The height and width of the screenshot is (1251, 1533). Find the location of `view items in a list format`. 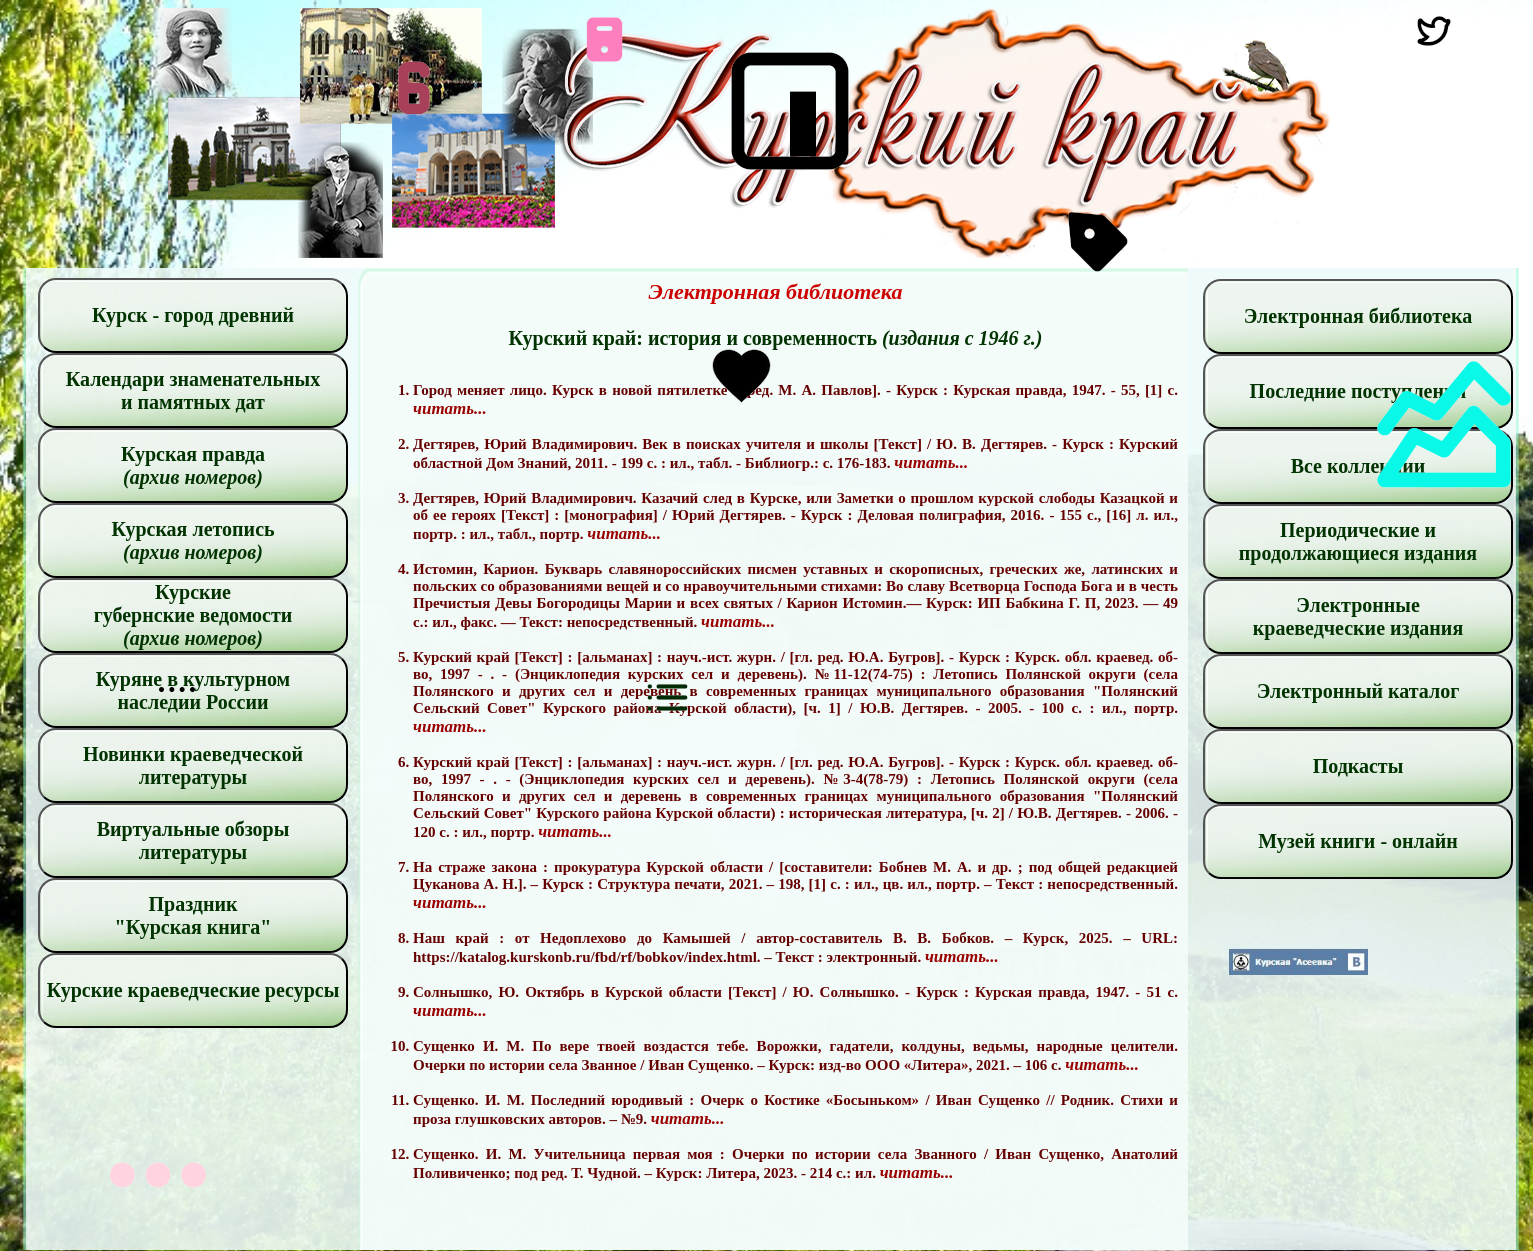

view items in a list format is located at coordinates (667, 697).